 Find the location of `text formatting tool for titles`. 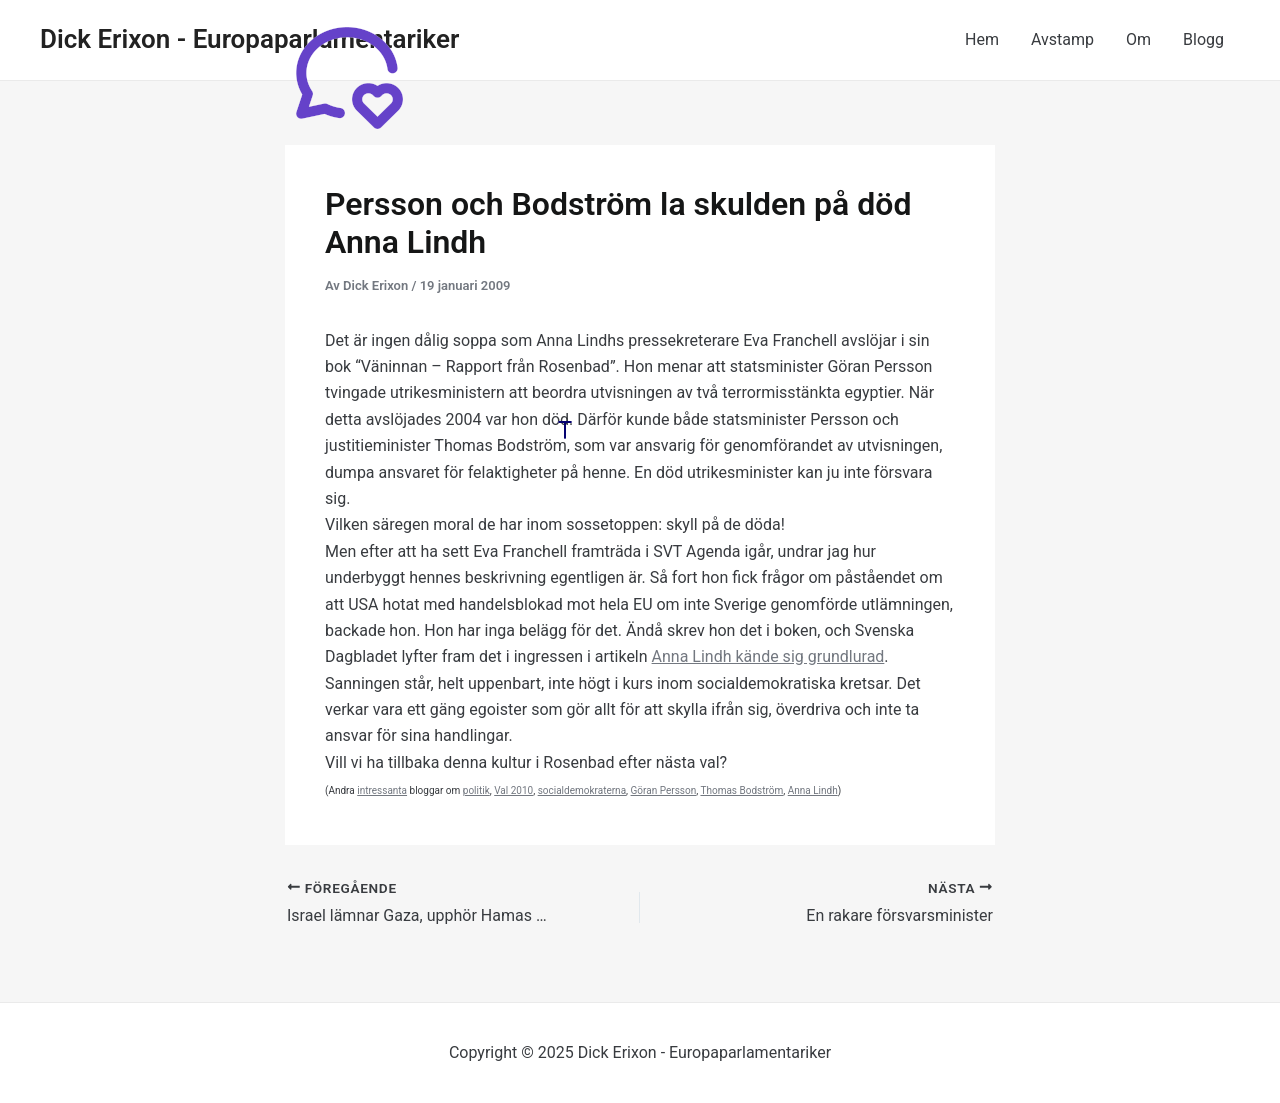

text formatting tool for titles is located at coordinates (565, 430).